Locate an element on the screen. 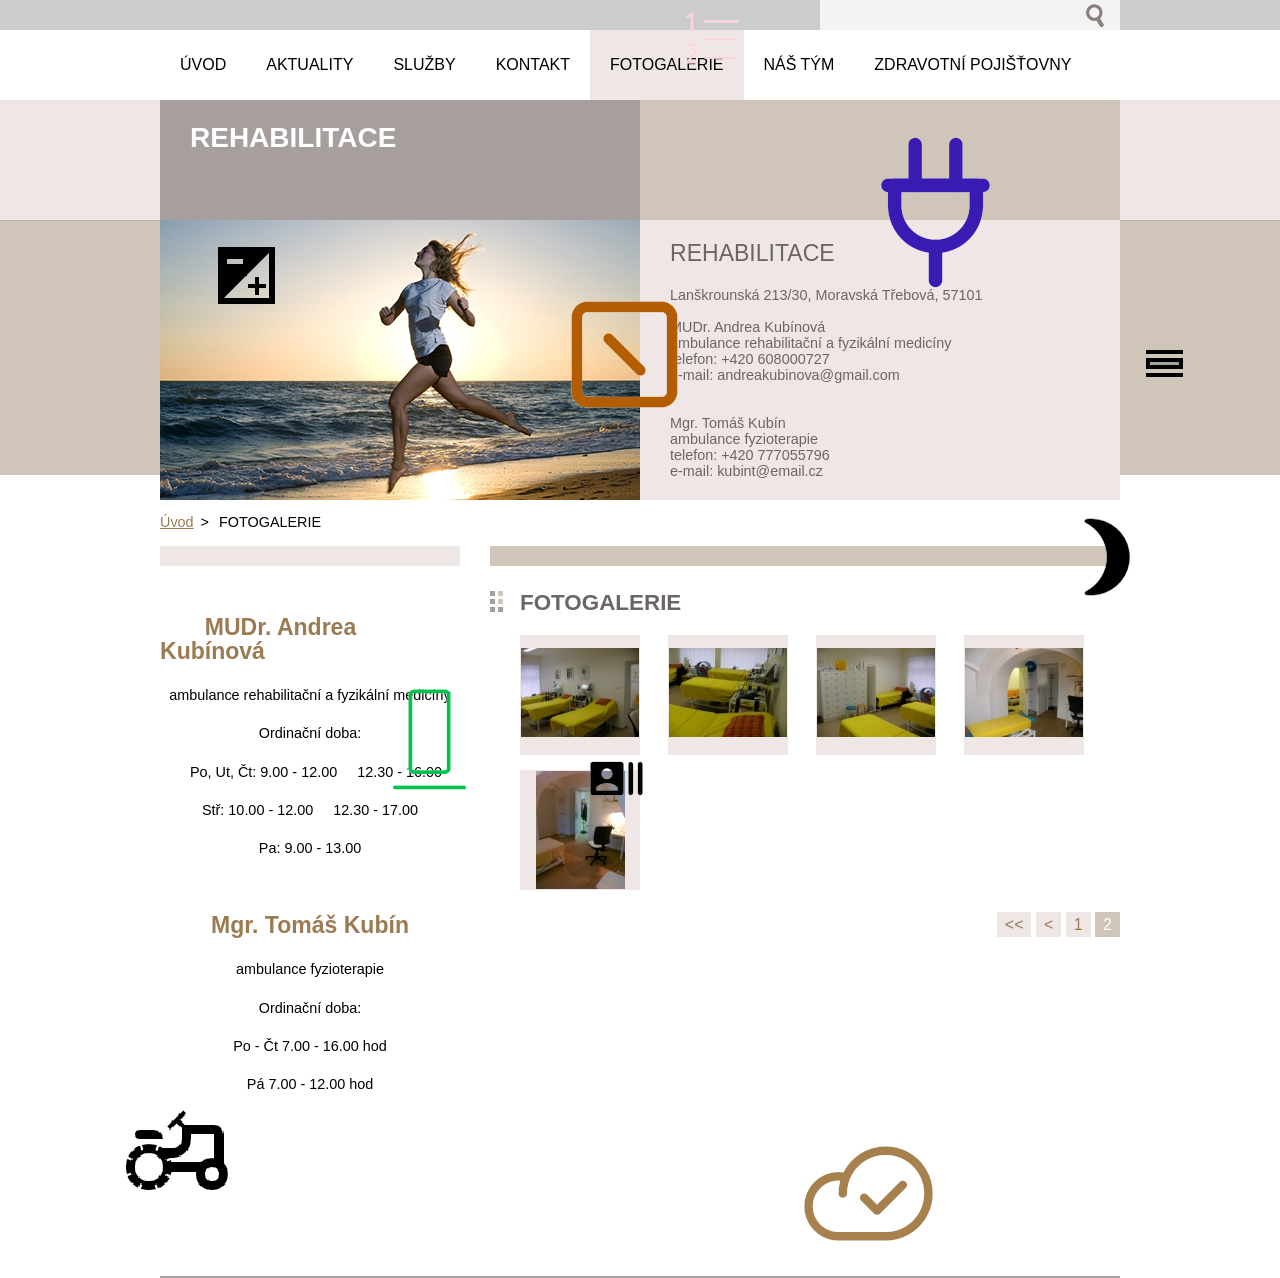 The height and width of the screenshot is (1278, 1280). view recently contacted people is located at coordinates (616, 778).